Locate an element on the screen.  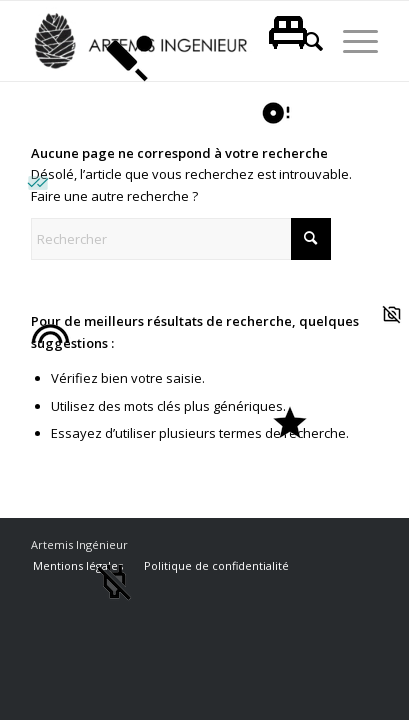
add item to favorites is located at coordinates (290, 423).